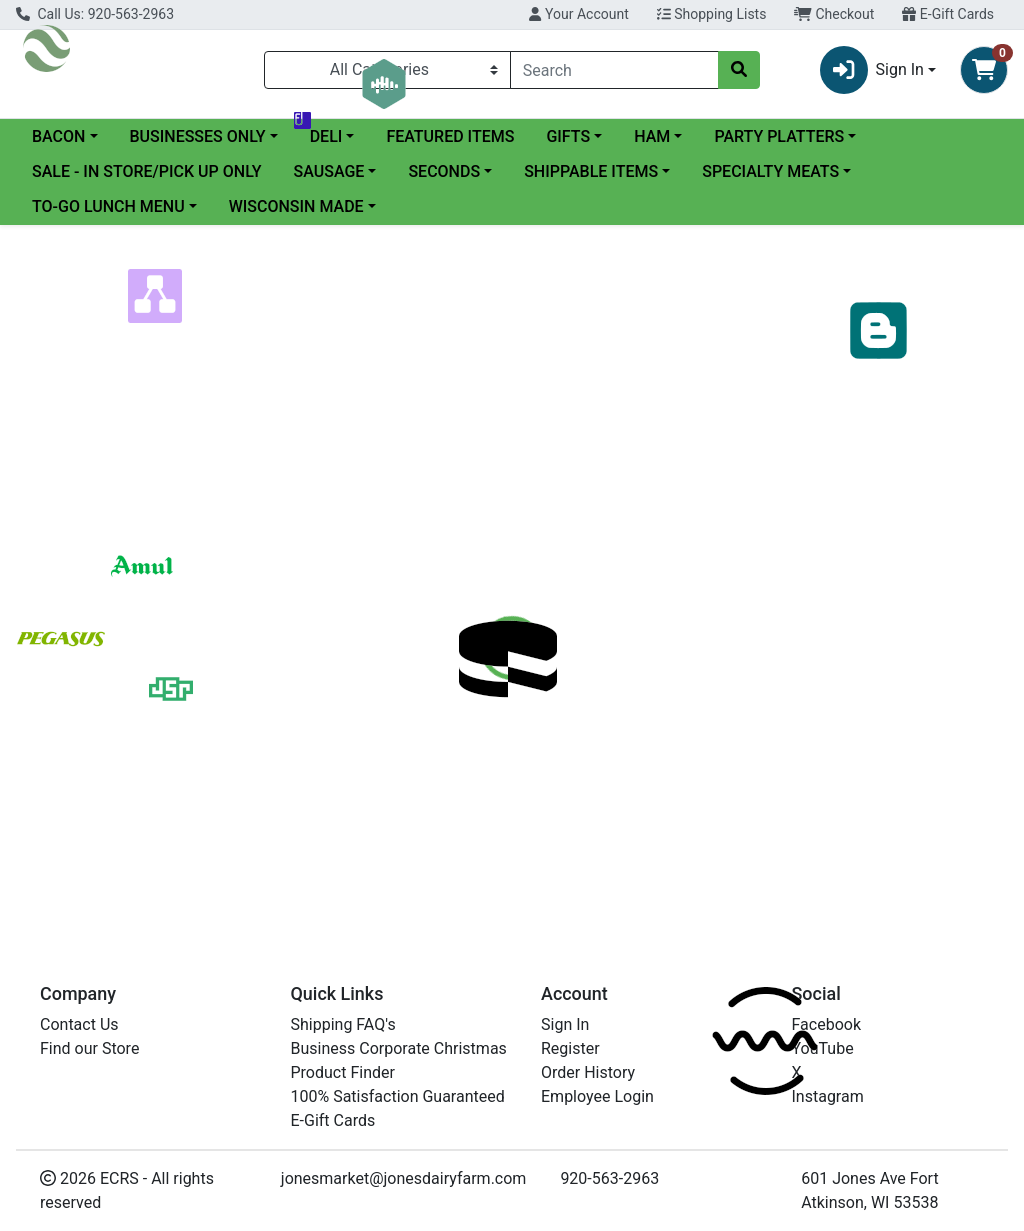 Image resolution: width=1024 pixels, height=1231 pixels. Describe the element at coordinates (384, 84) in the screenshot. I see `open the Castbox podcast app` at that location.